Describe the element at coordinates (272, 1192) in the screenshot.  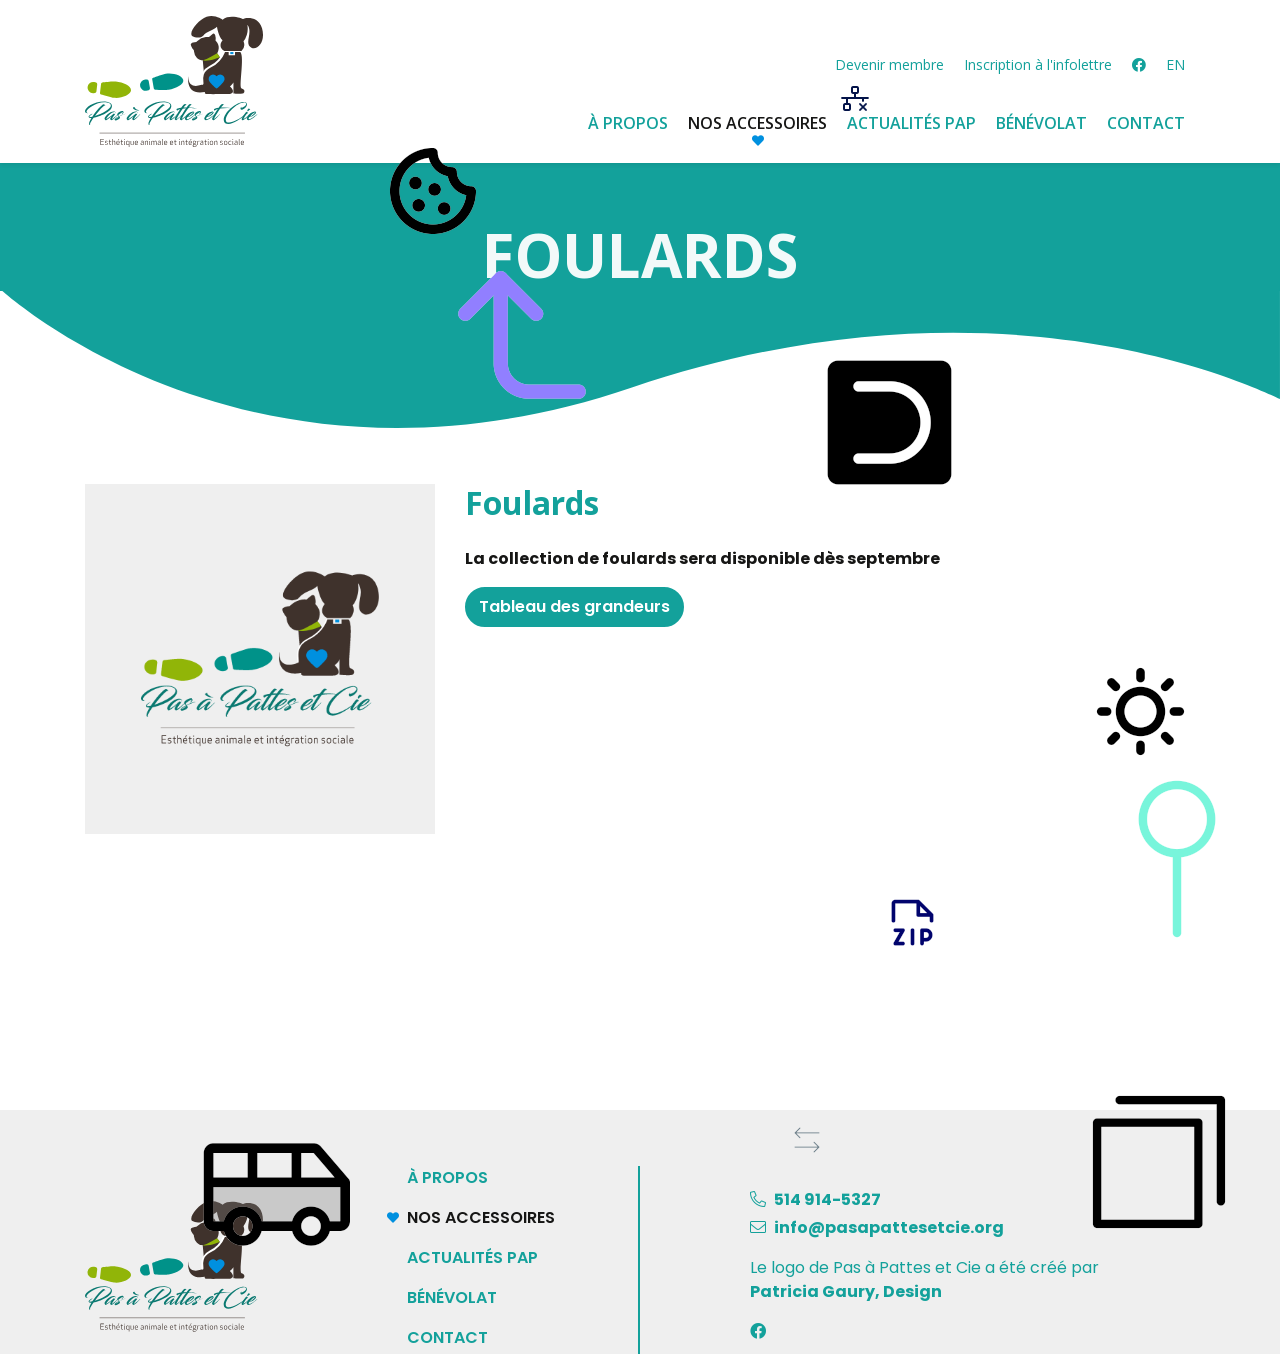
I see `track delivery or shipping status` at that location.